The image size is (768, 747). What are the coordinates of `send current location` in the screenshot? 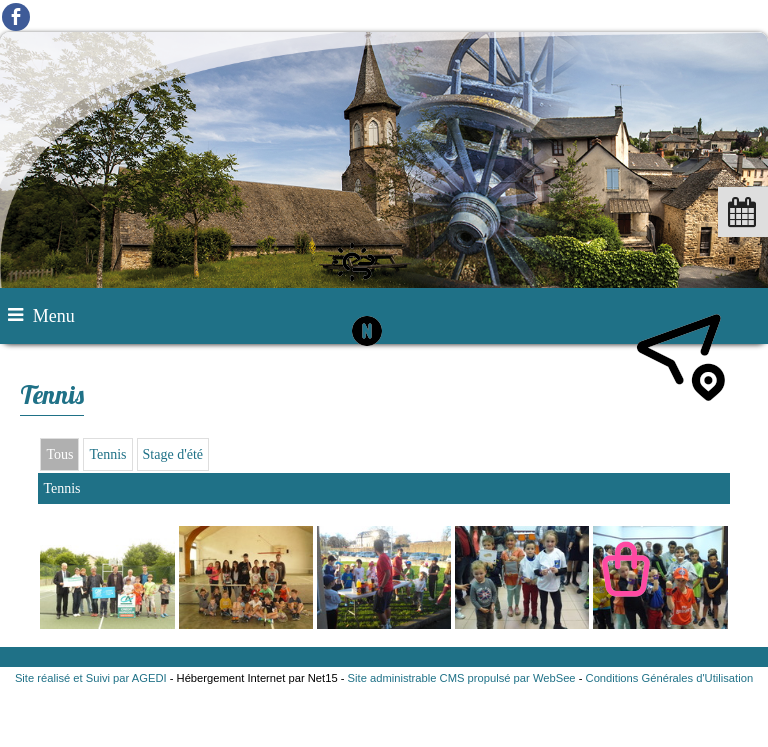 It's located at (679, 355).